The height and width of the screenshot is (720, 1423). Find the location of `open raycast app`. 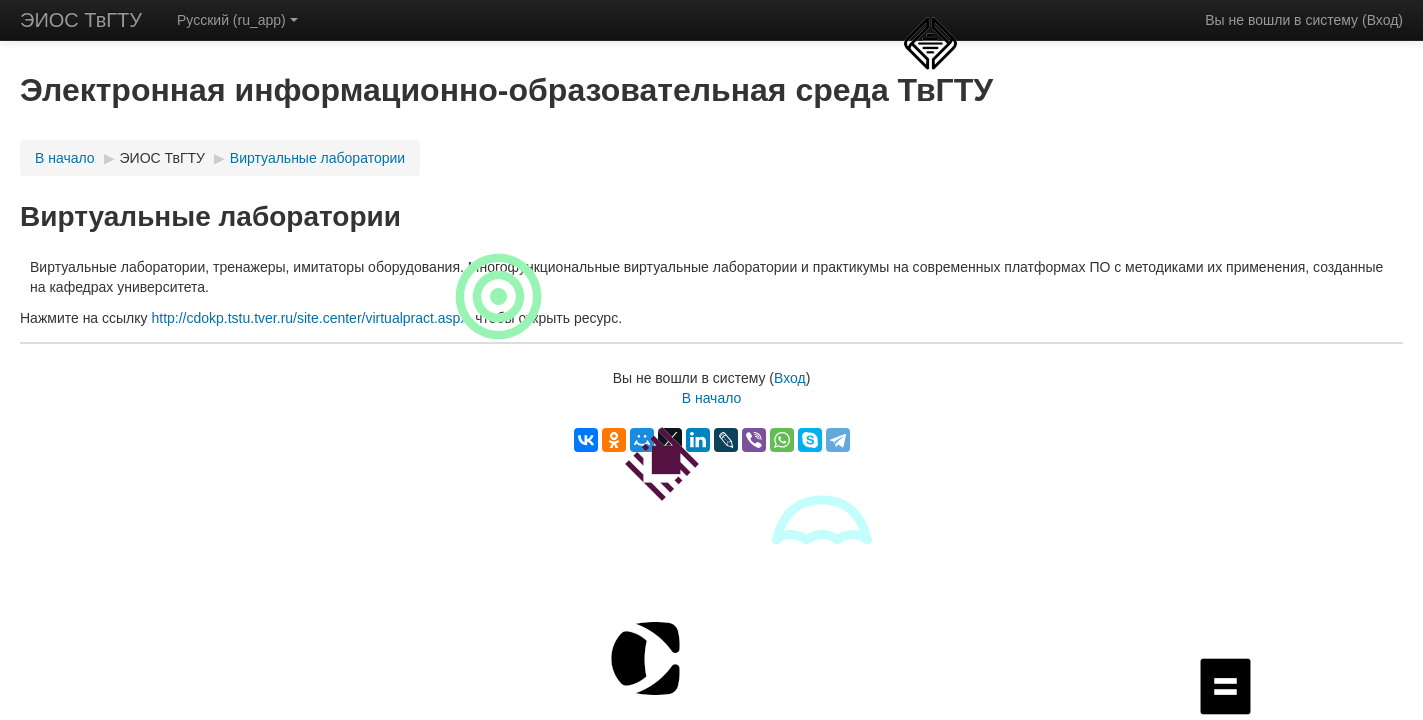

open raycast app is located at coordinates (662, 464).